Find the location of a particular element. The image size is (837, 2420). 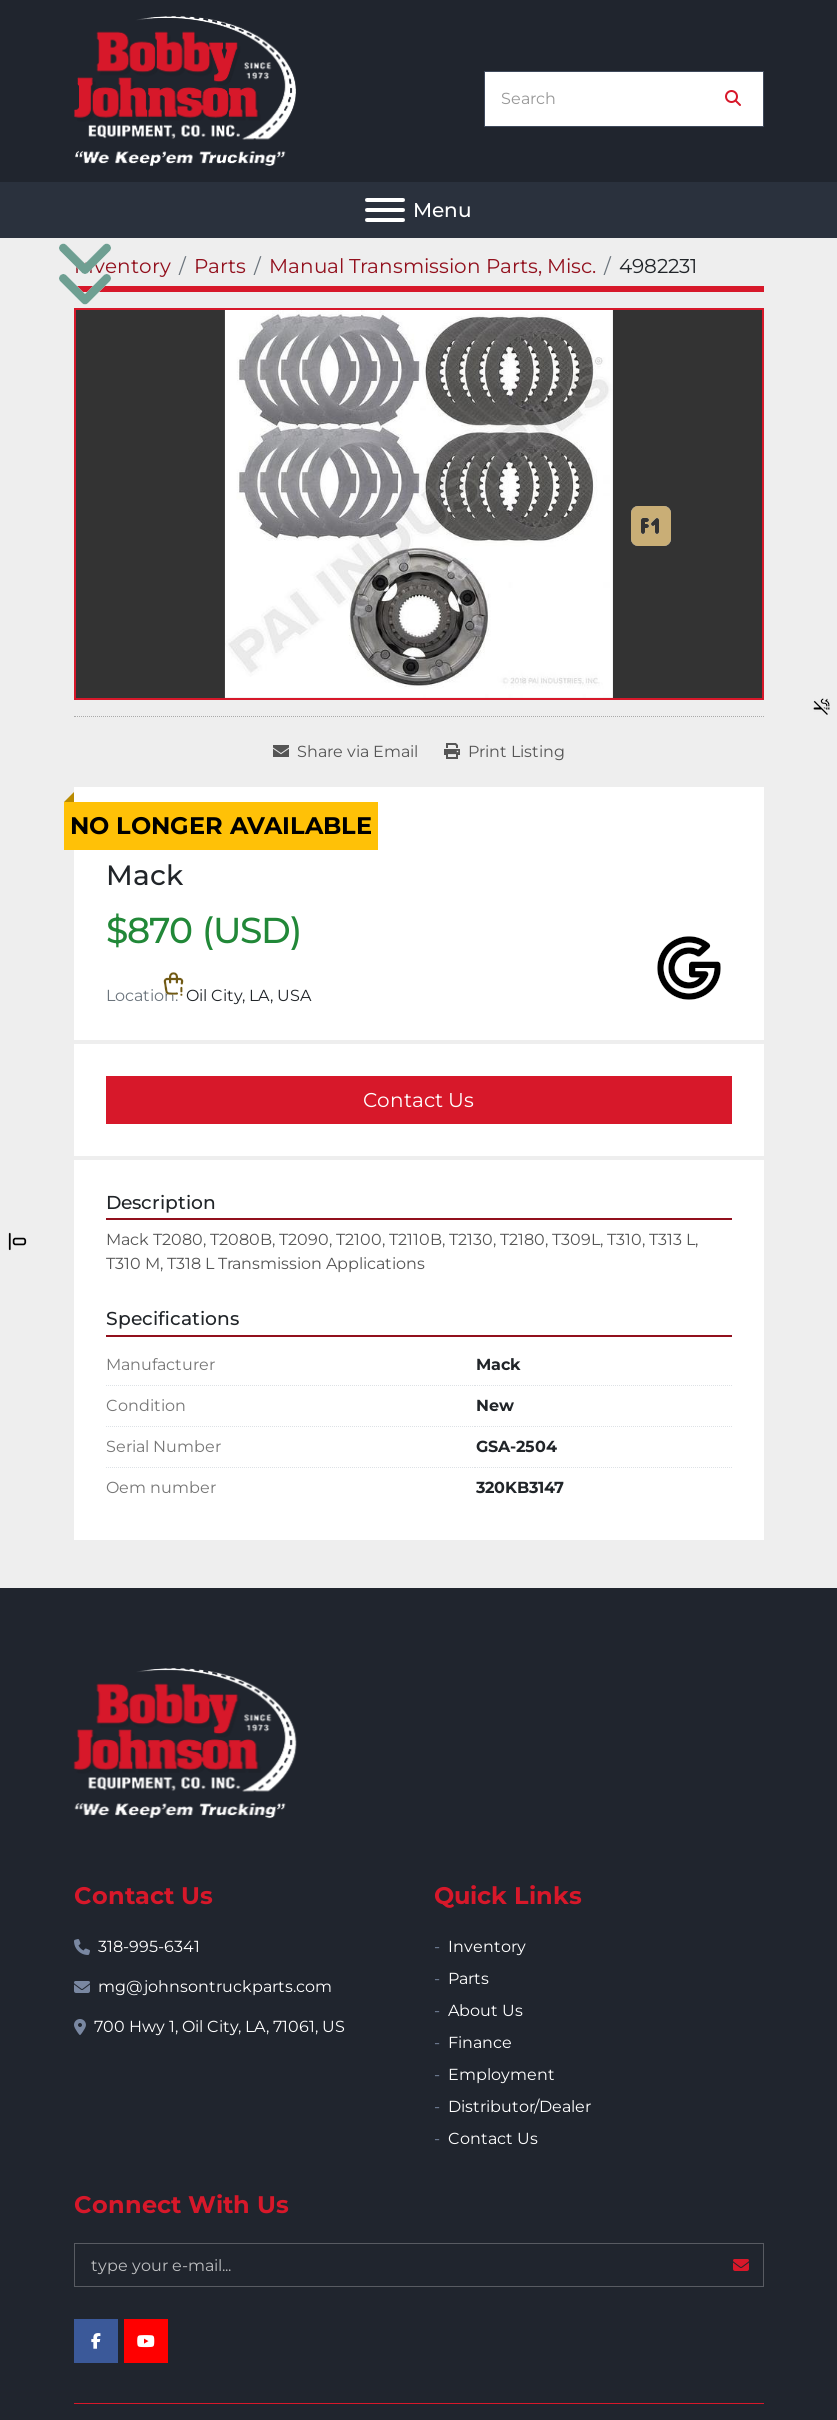

indicates a smoke-free or no smoking area is located at coordinates (821, 706).